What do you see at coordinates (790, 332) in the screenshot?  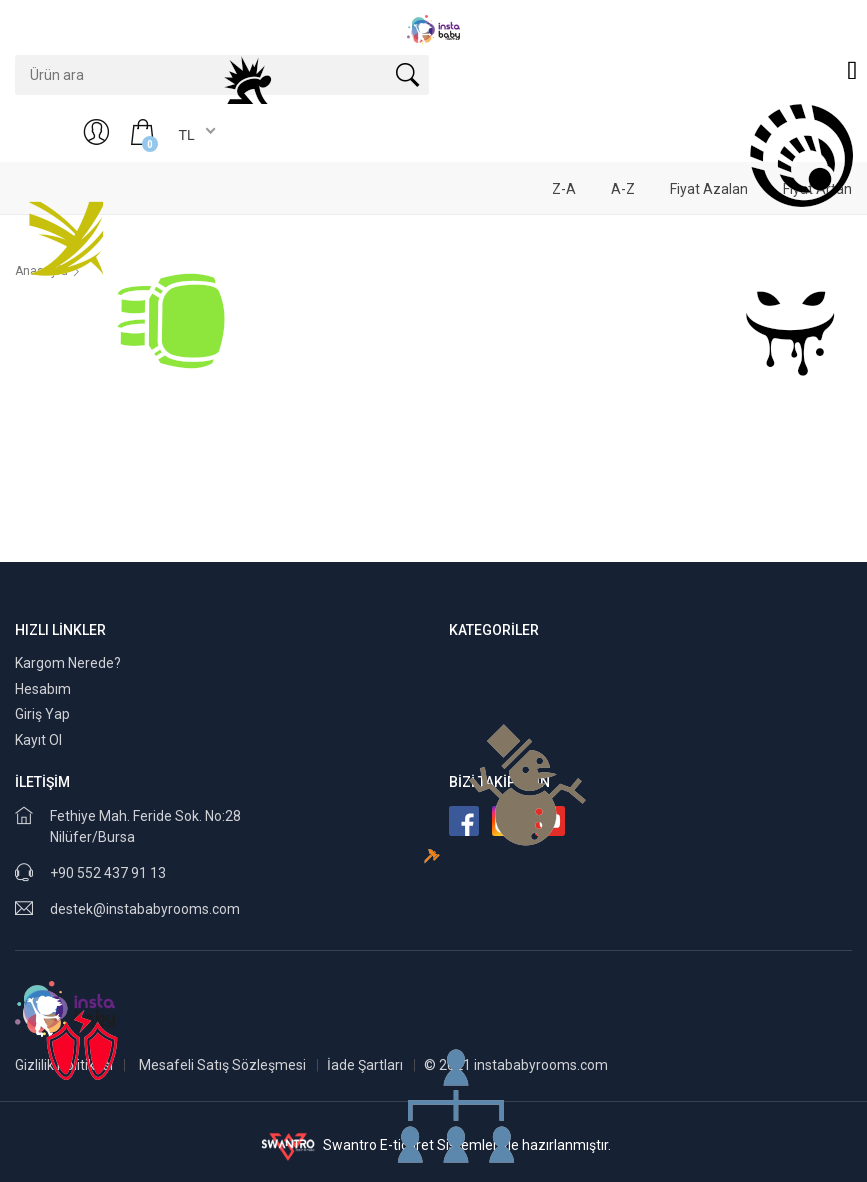 I see `indicates a delicious or tempting item` at bounding box center [790, 332].